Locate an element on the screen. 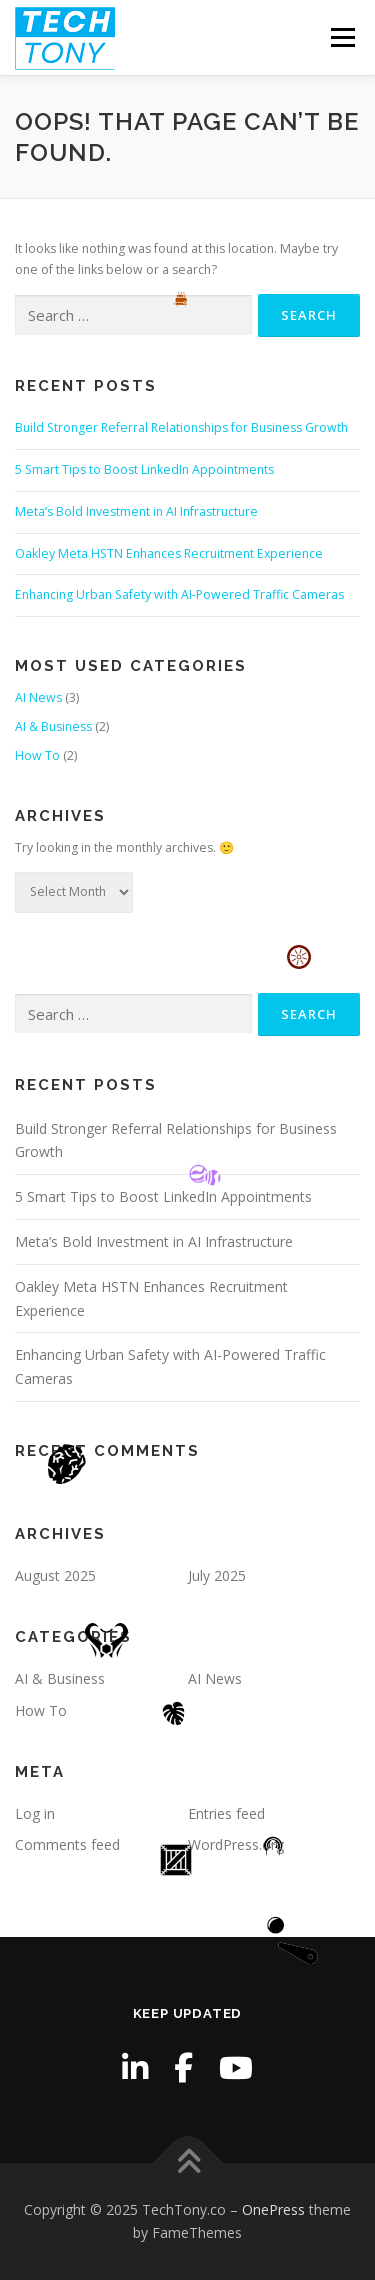 The height and width of the screenshot is (2280, 375). open inventory or storage is located at coordinates (176, 1860).